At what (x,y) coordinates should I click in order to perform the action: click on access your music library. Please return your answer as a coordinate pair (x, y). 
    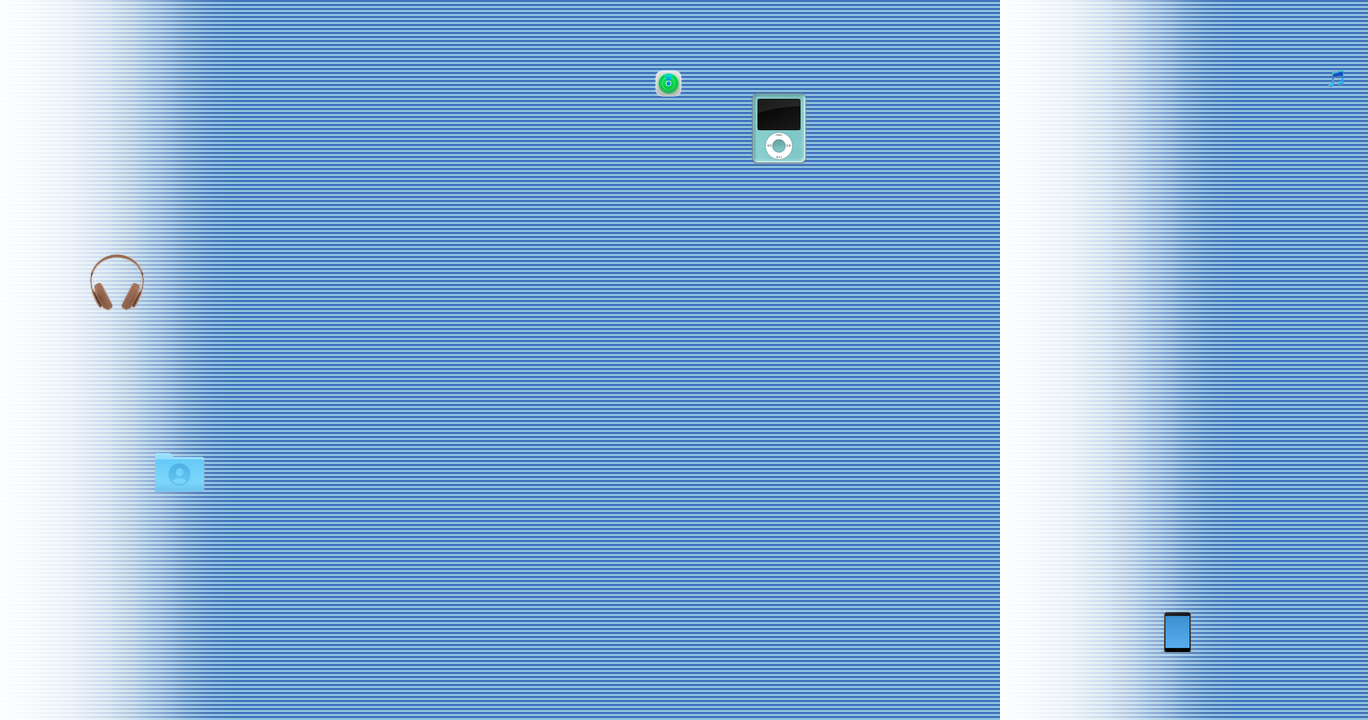
    Looking at the image, I should click on (1336, 78).